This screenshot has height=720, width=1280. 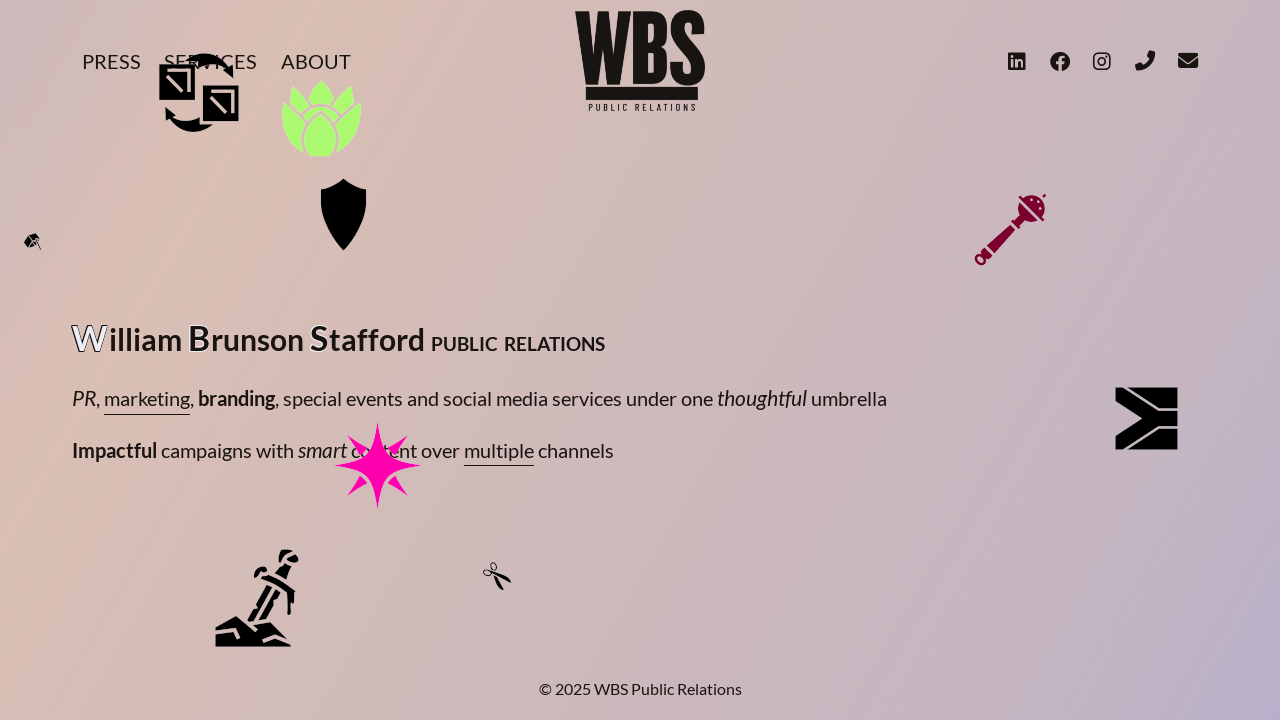 What do you see at coordinates (263, 597) in the screenshot?
I see `select a melee weapon in game inventory` at bounding box center [263, 597].